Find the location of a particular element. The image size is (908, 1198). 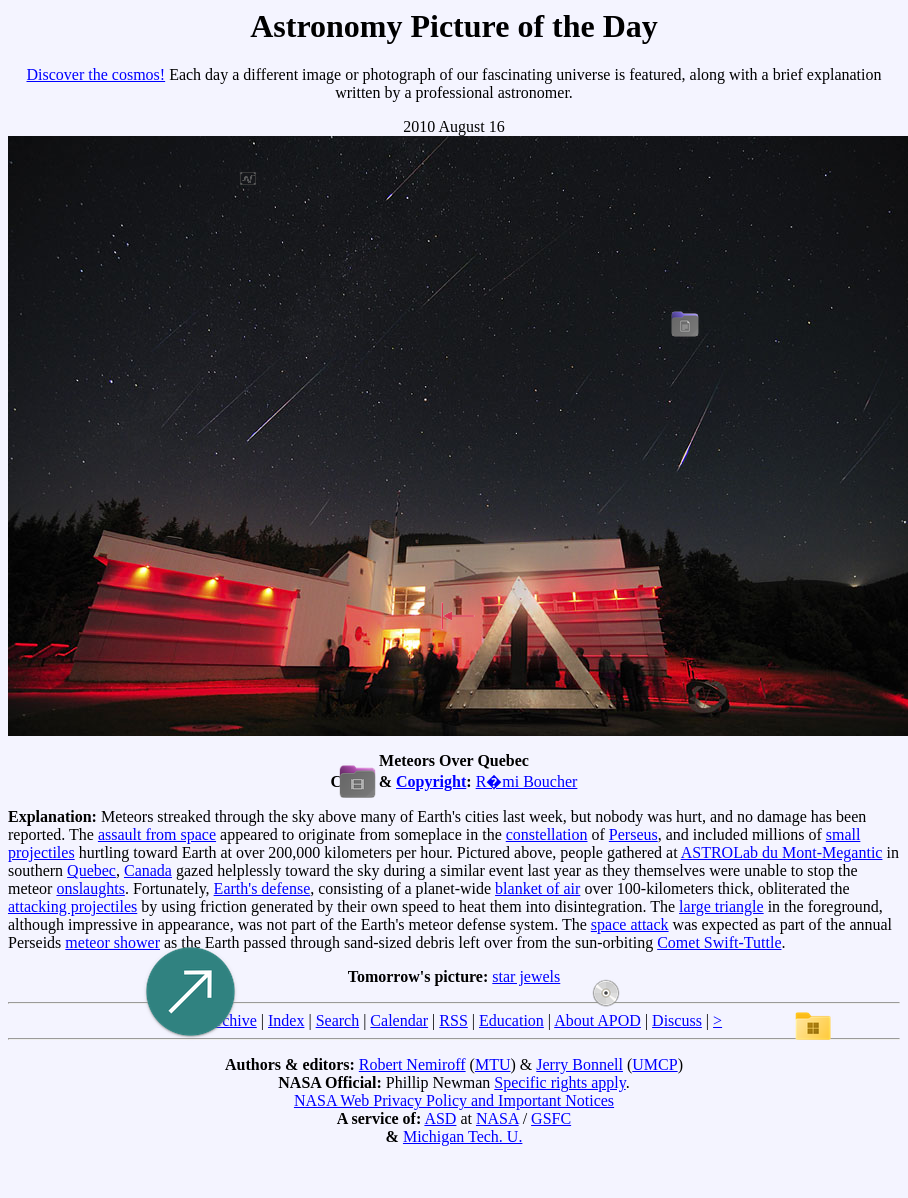

open your documents folder is located at coordinates (685, 324).